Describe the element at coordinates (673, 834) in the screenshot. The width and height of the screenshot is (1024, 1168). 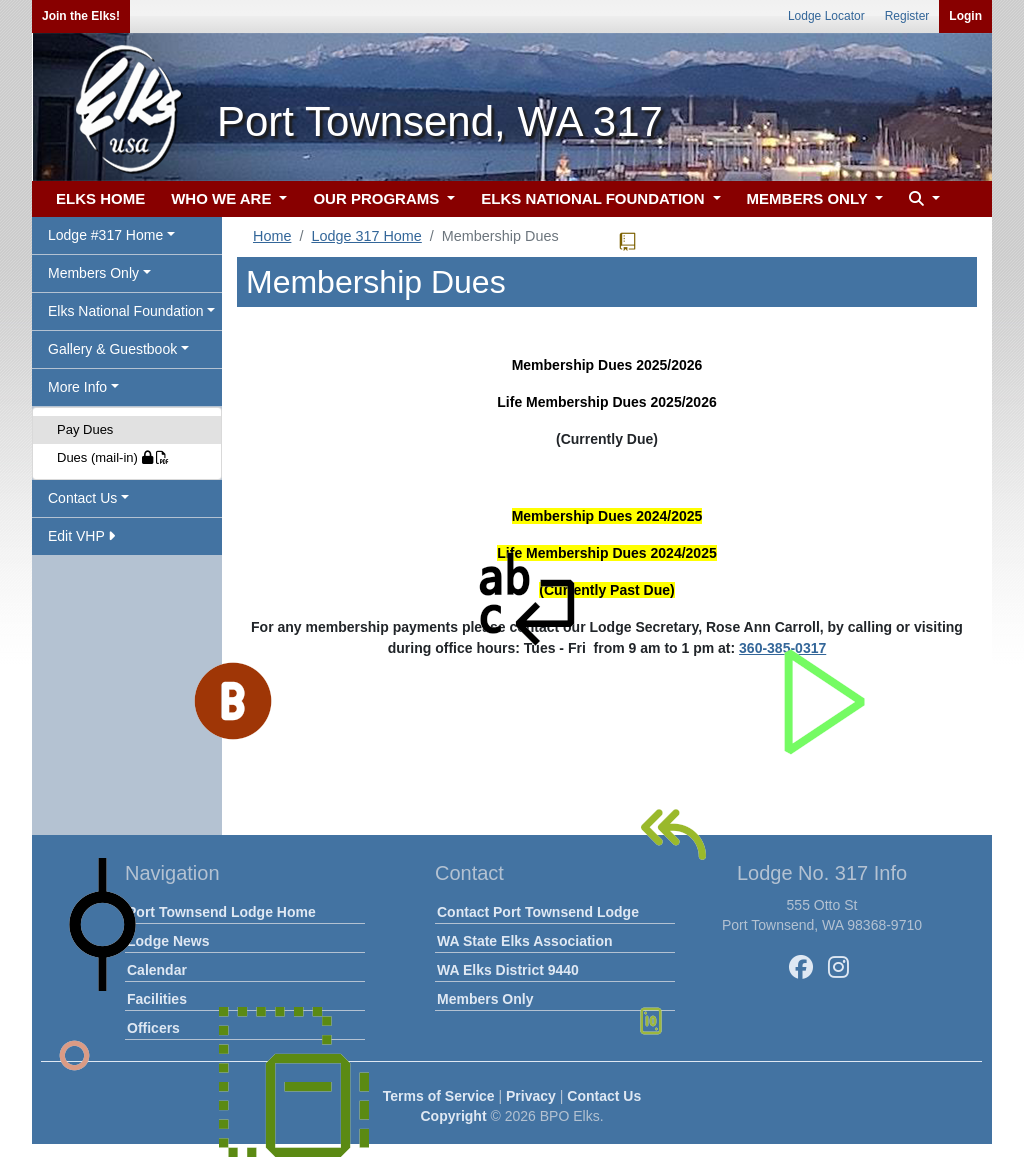
I see `reply all to a message or email` at that location.